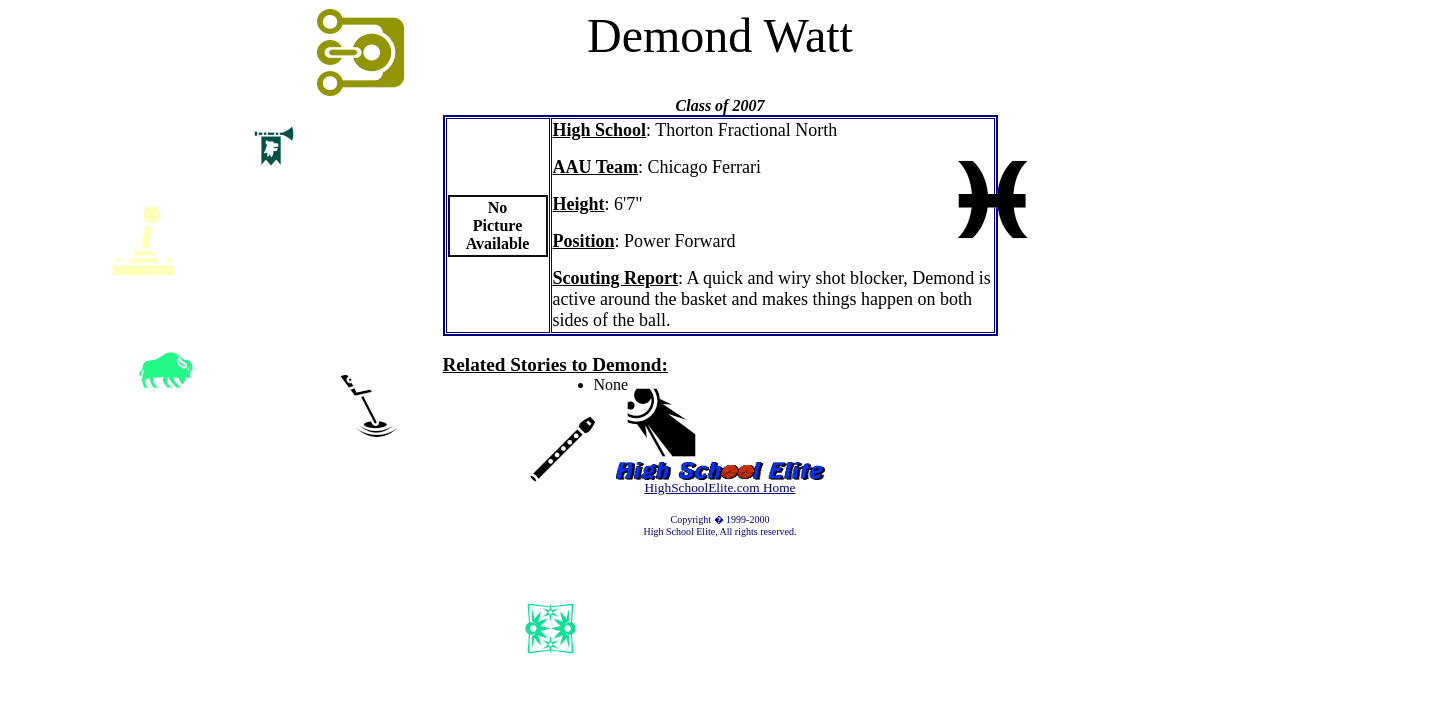 The image size is (1440, 720). What do you see at coordinates (550, 628) in the screenshot?
I see `decorative tile or pattern element` at bounding box center [550, 628].